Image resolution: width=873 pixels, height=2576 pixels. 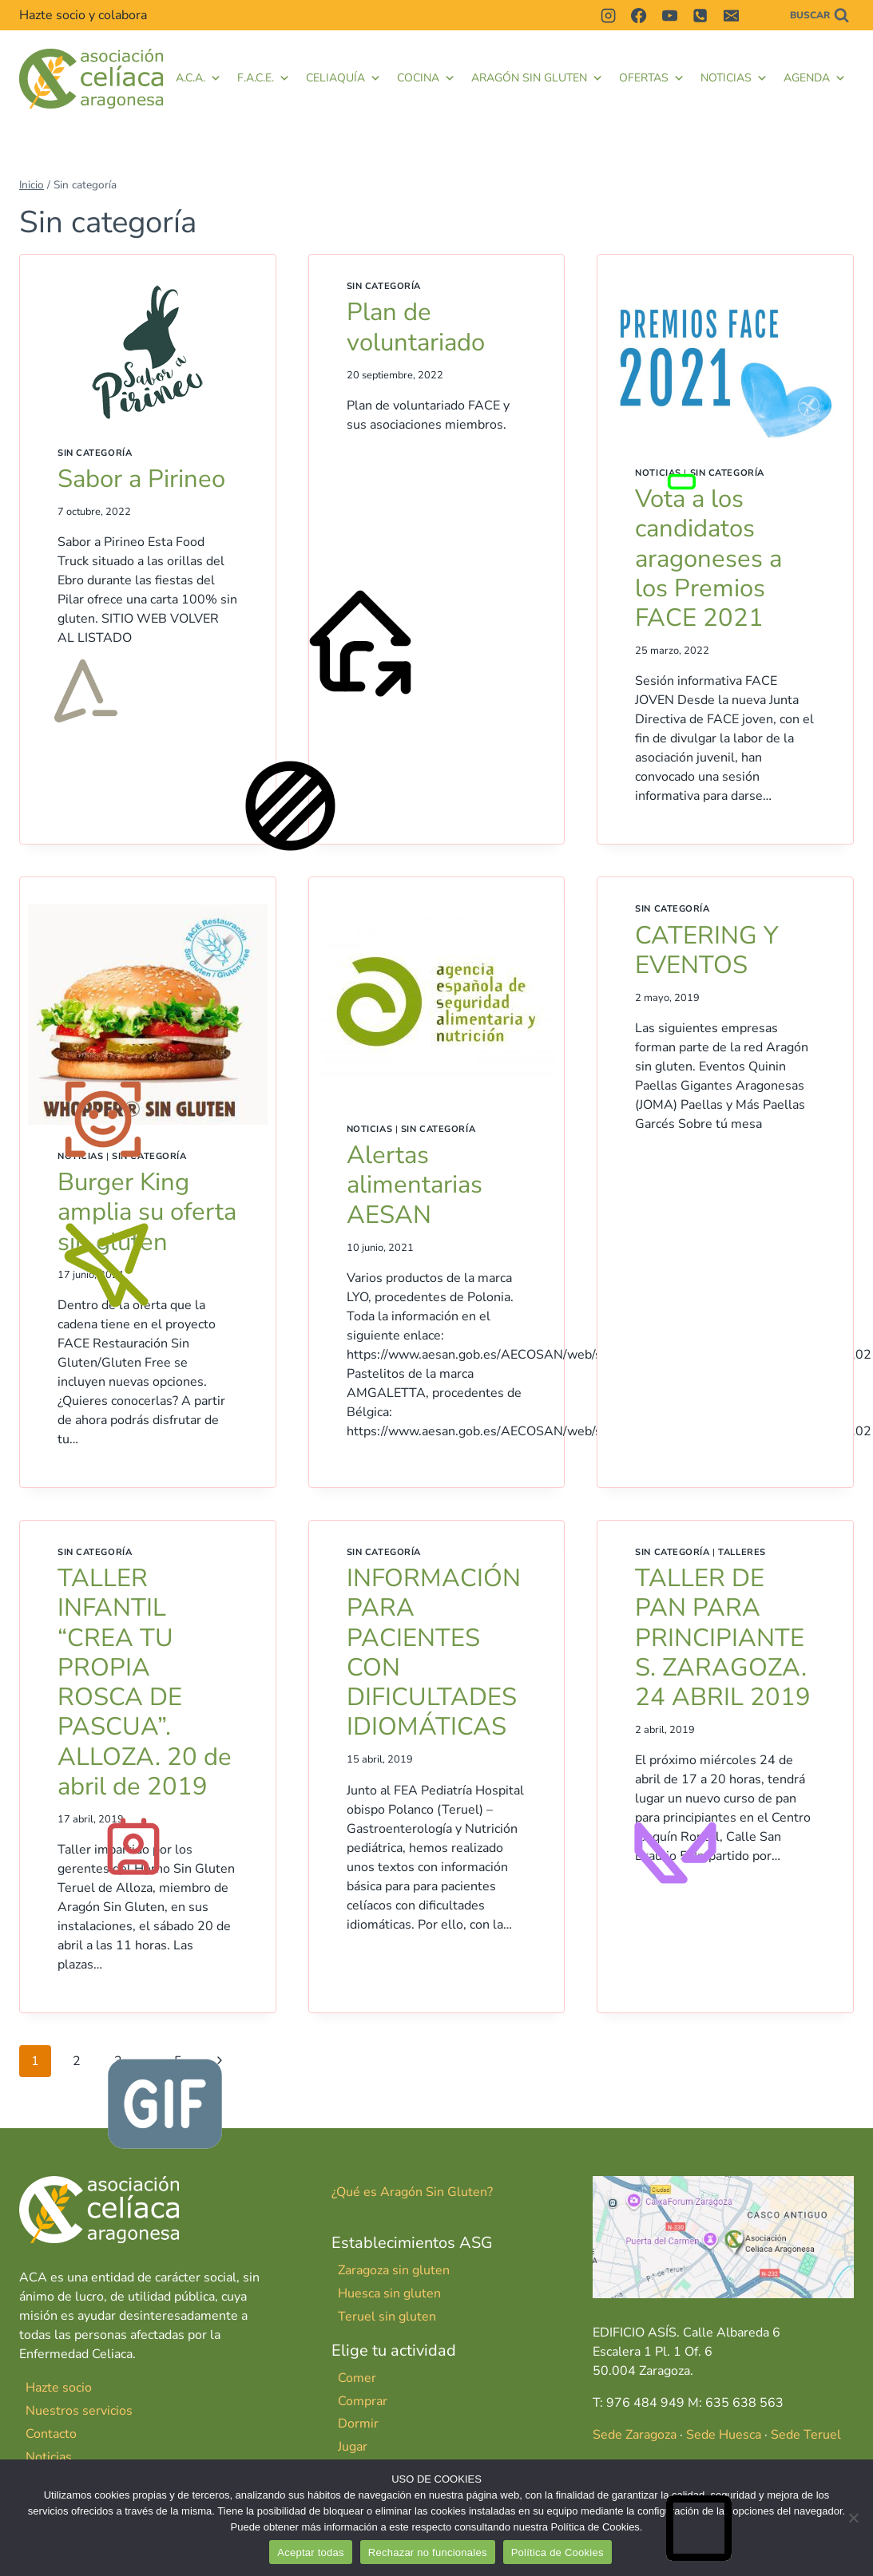 What do you see at coordinates (681, 481) in the screenshot?
I see `insert a code variable or placeholder` at bounding box center [681, 481].